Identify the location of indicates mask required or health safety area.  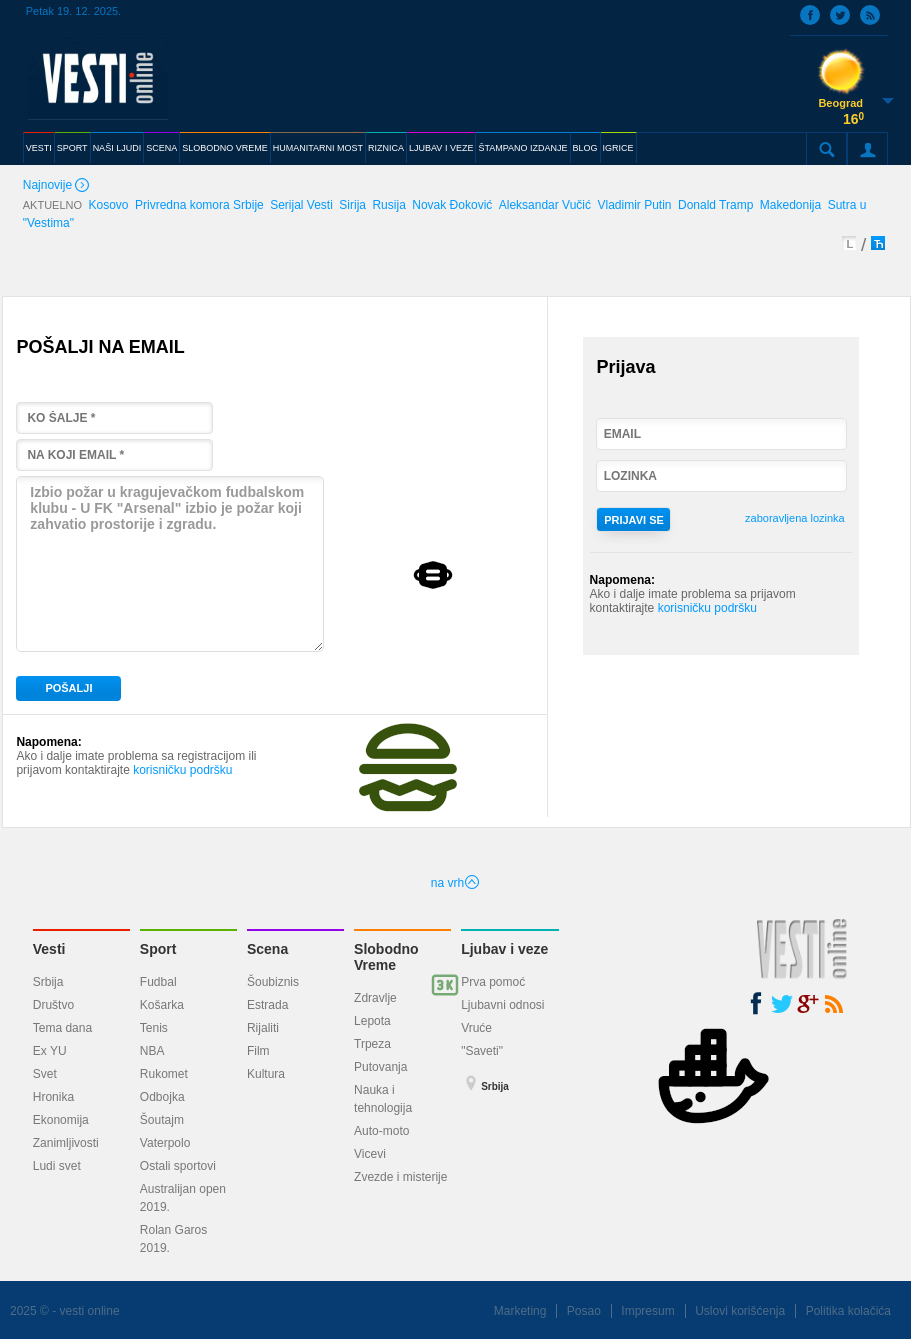
(433, 575).